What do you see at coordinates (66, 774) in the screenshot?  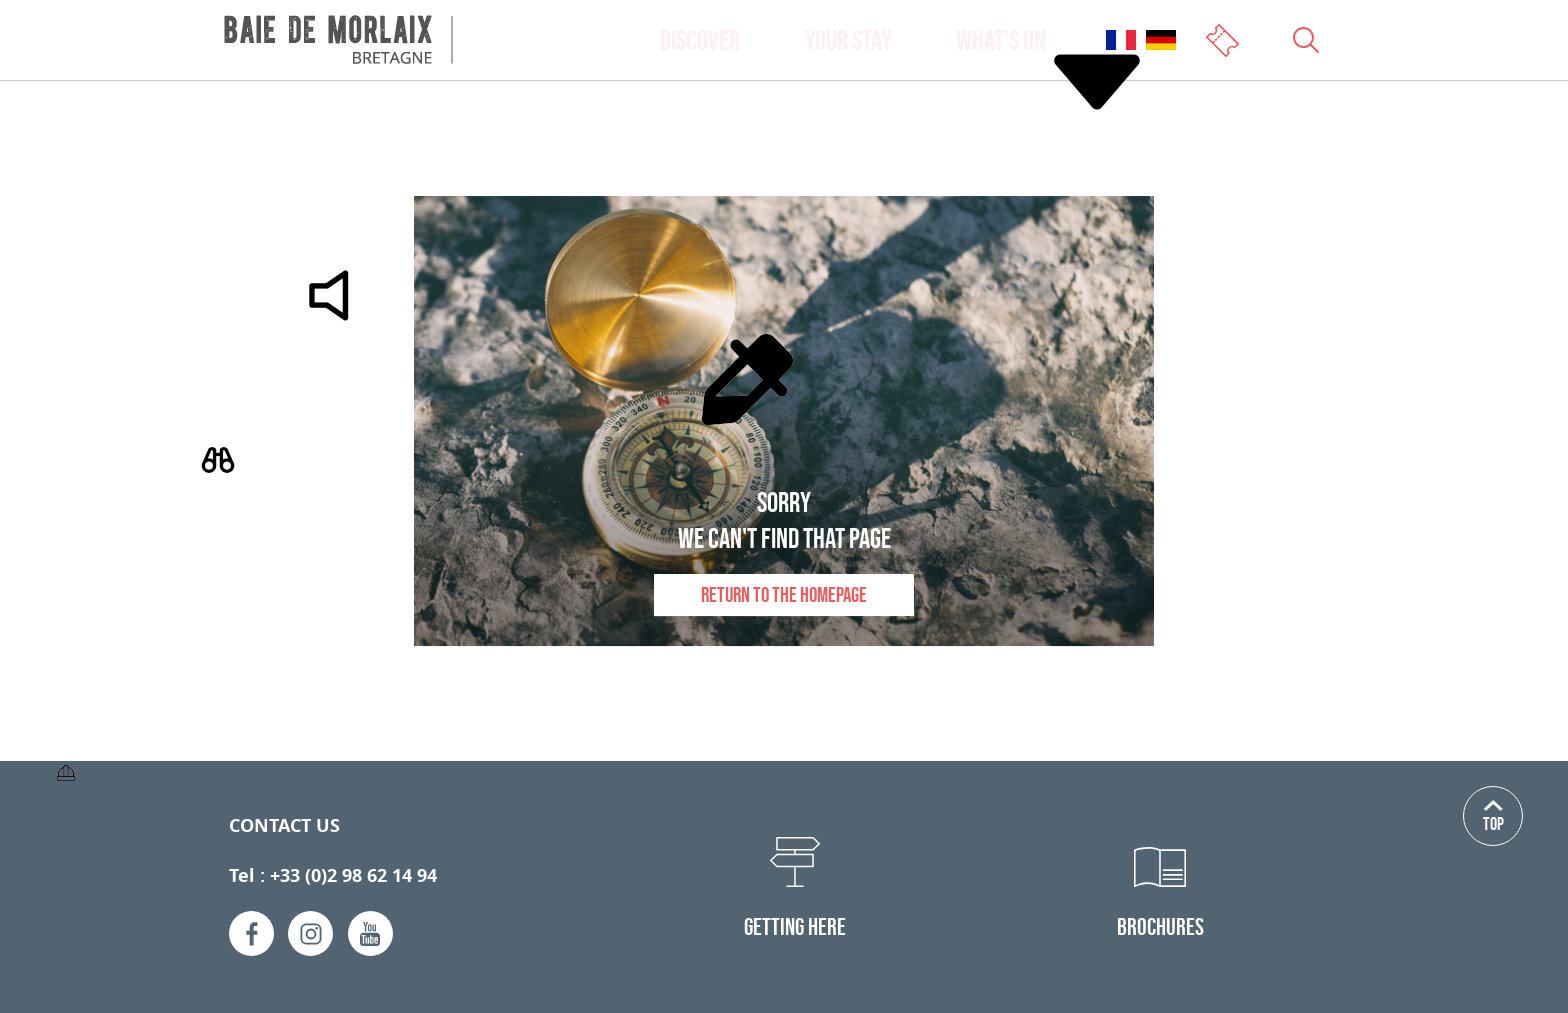 I see `access construction or site safety settings` at bounding box center [66, 774].